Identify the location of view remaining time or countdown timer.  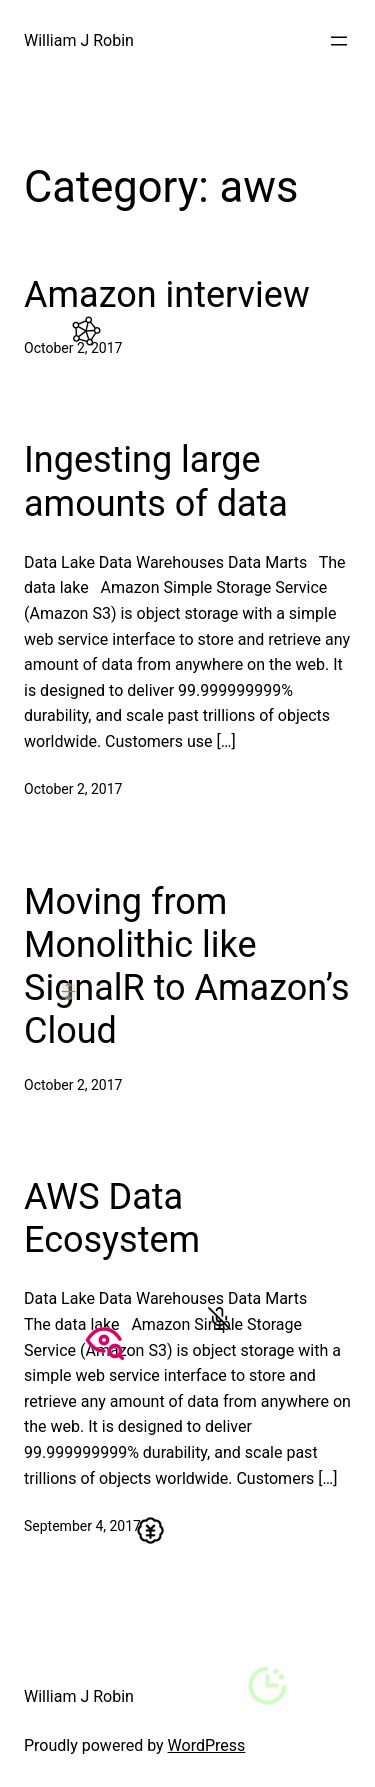
(267, 1685).